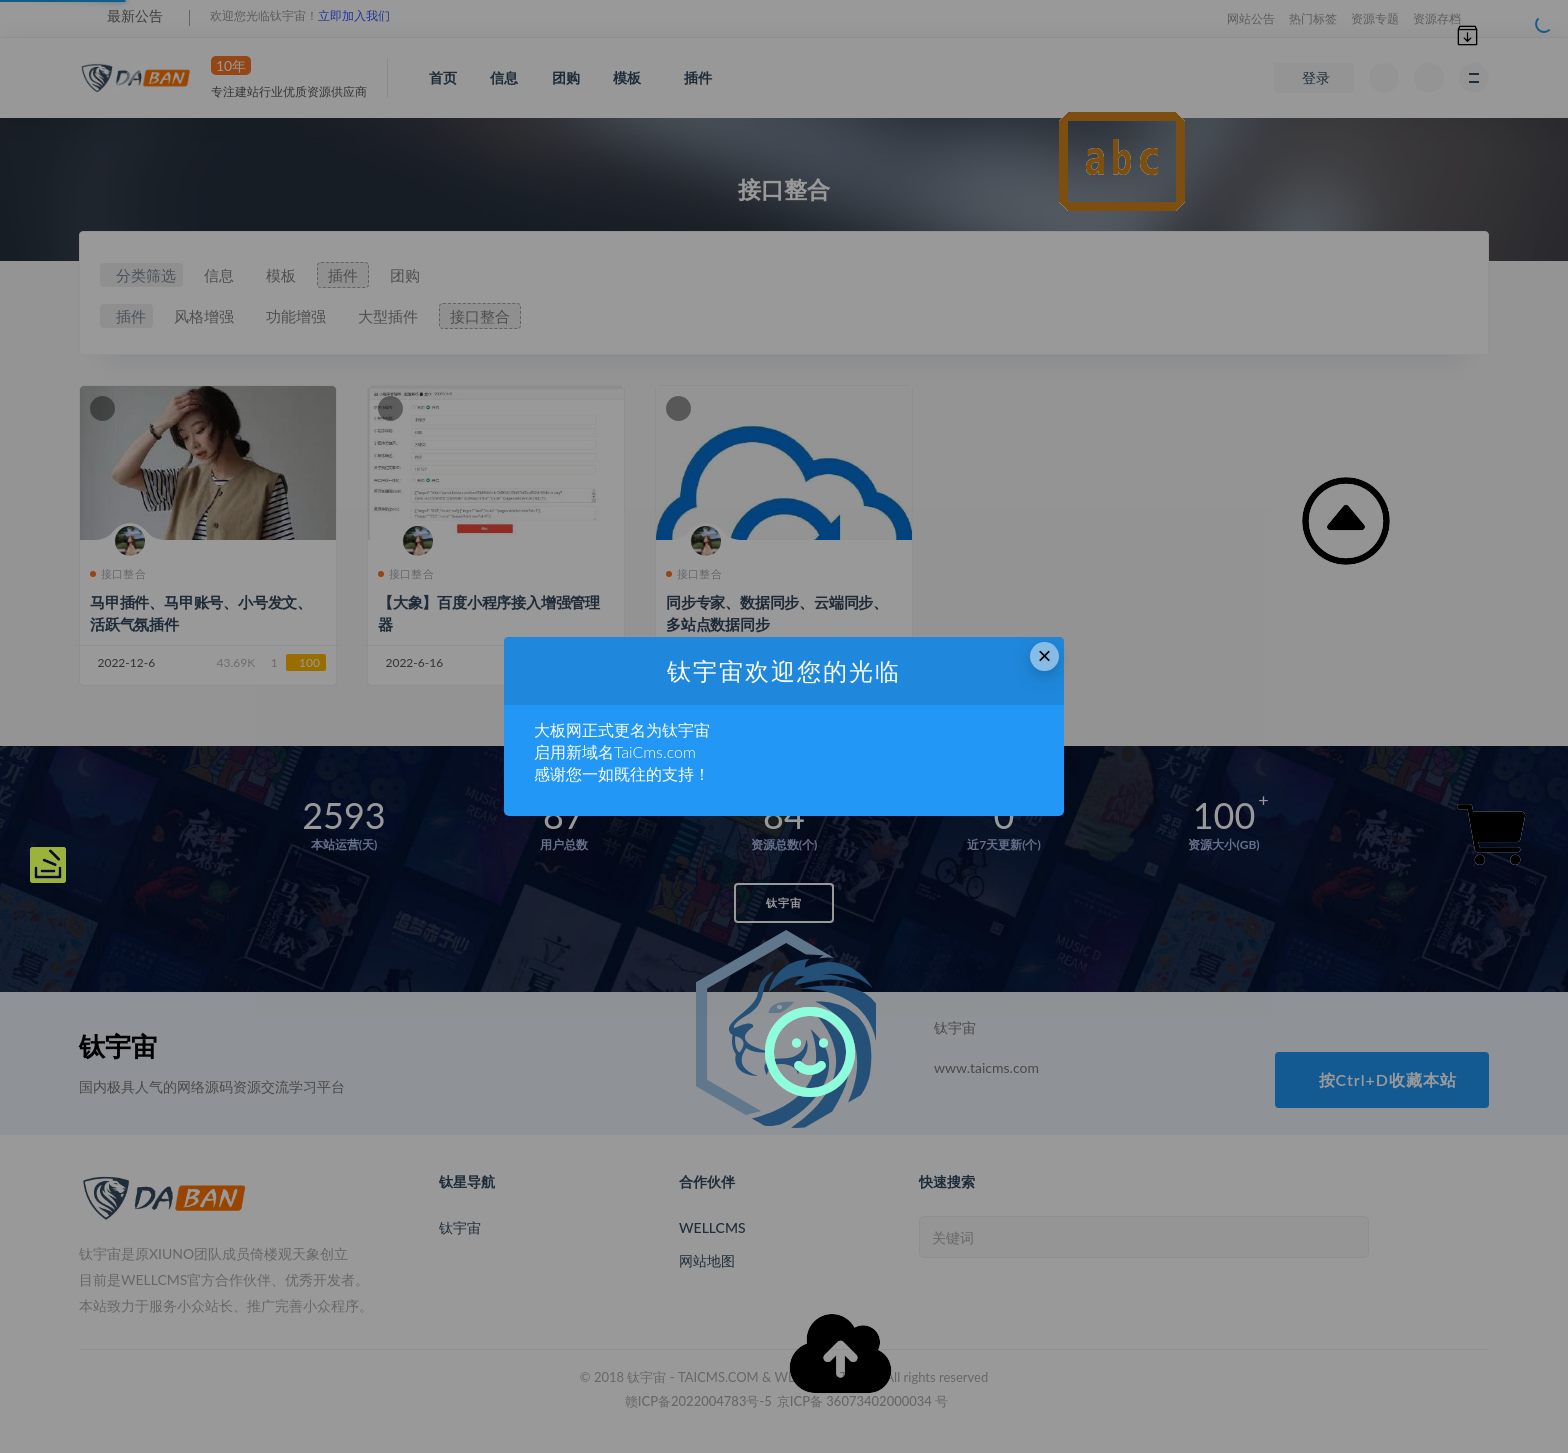  What do you see at coordinates (1467, 35) in the screenshot?
I see `download to storage or archive` at bounding box center [1467, 35].